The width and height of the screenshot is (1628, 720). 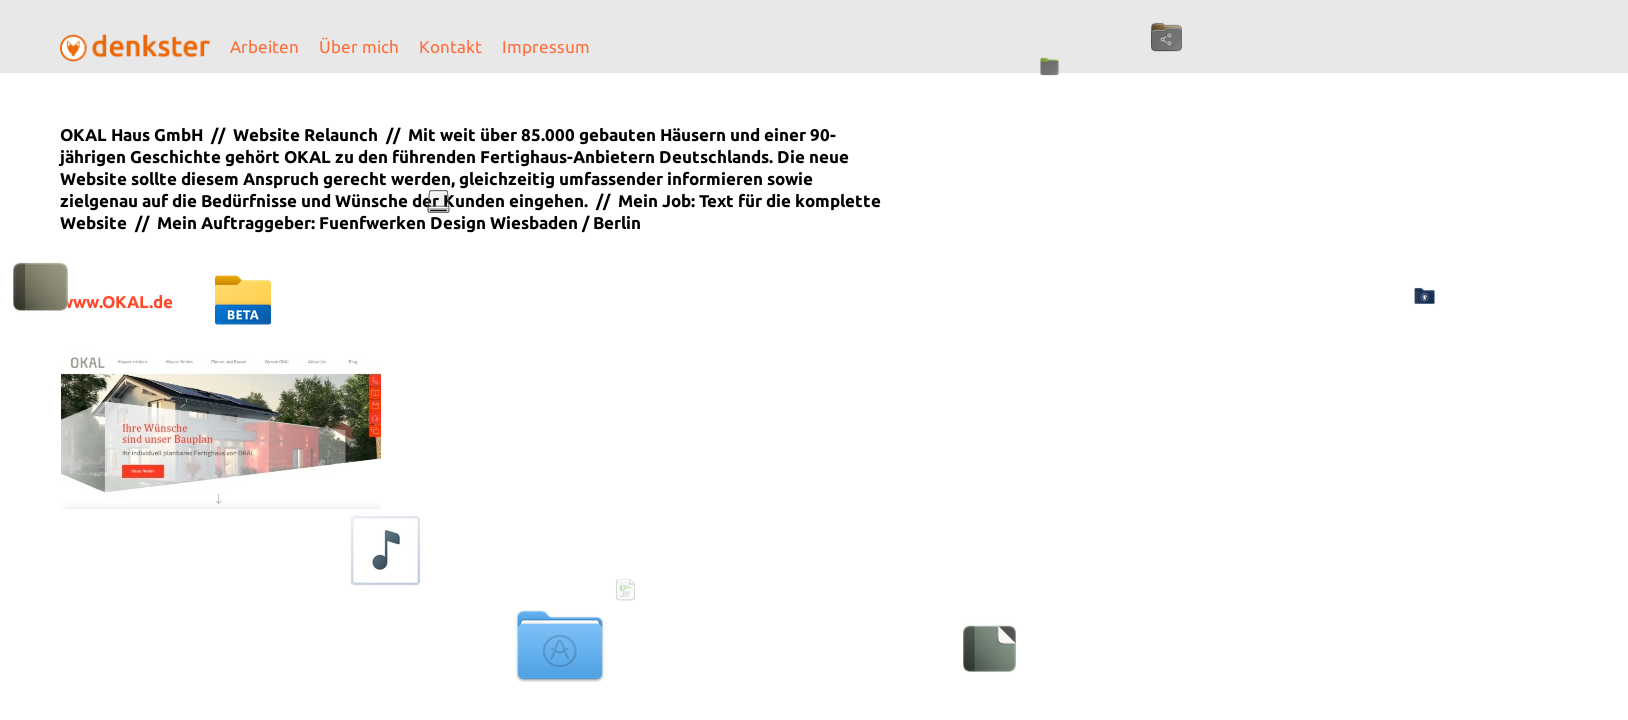 What do you see at coordinates (385, 550) in the screenshot?
I see `indicates a music or audio file` at bounding box center [385, 550].